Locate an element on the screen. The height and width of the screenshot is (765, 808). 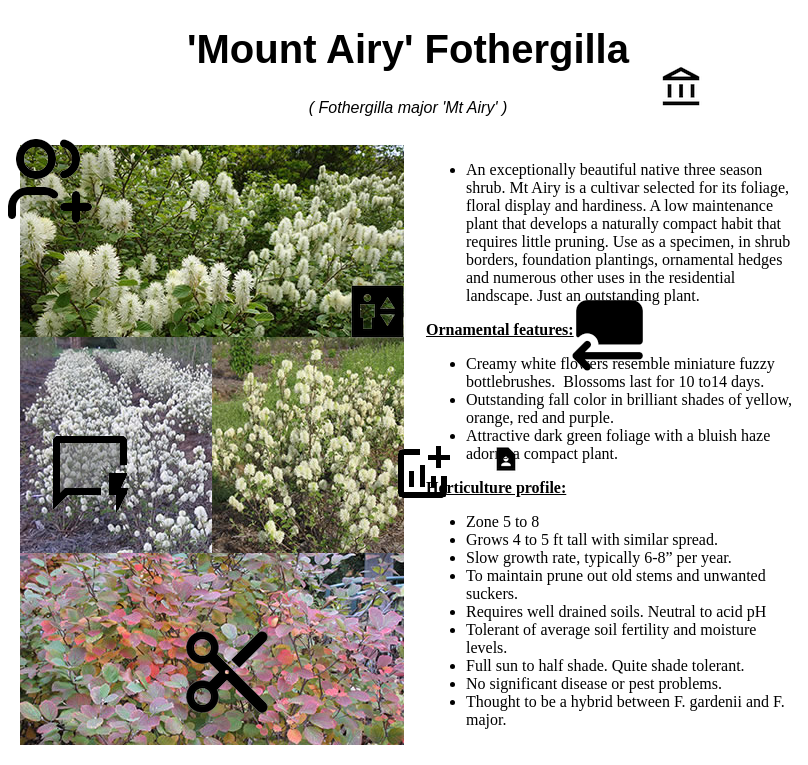
indicates elevator access available is located at coordinates (377, 311).